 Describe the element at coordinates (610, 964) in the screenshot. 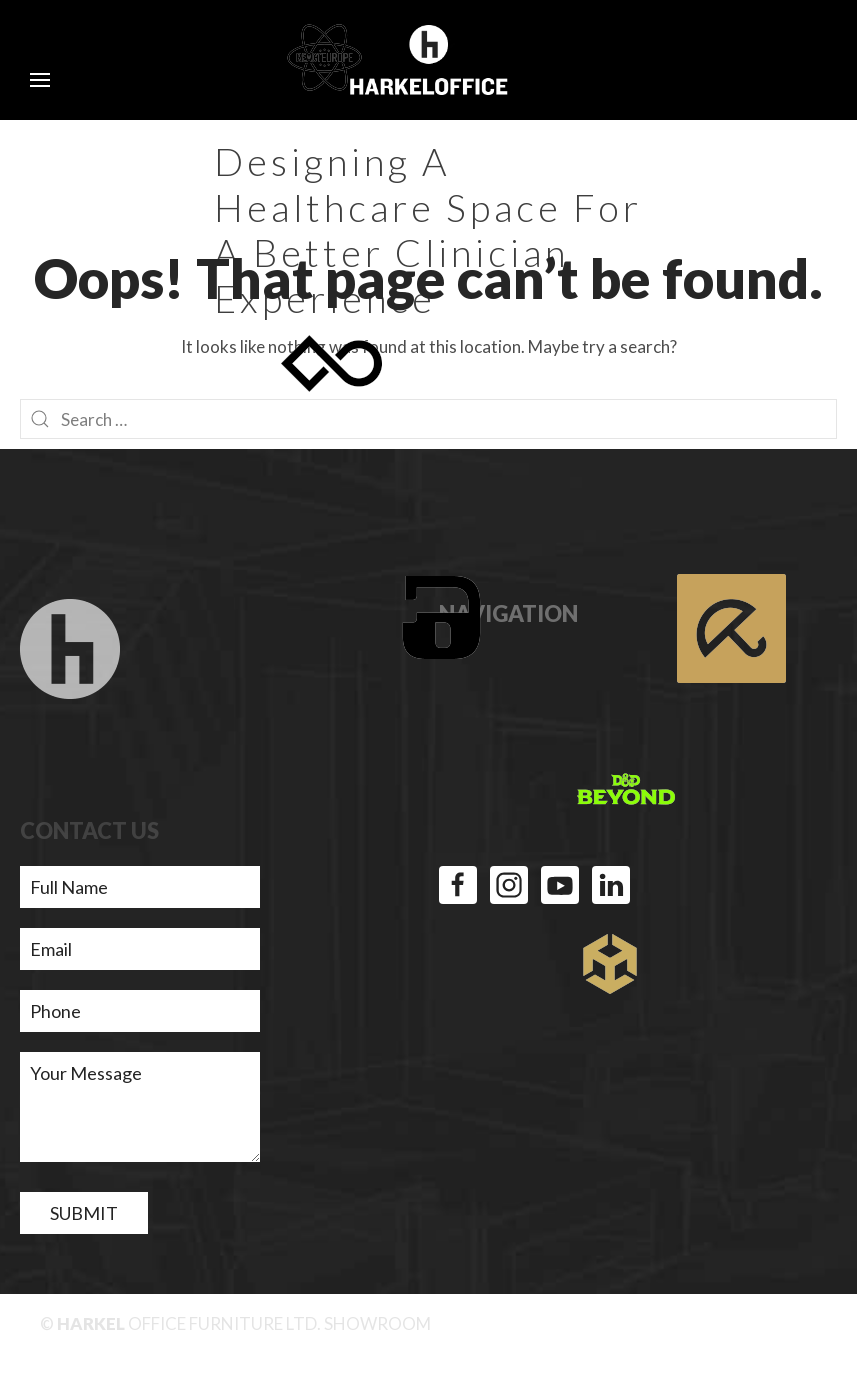

I see `unity game engine logo` at that location.